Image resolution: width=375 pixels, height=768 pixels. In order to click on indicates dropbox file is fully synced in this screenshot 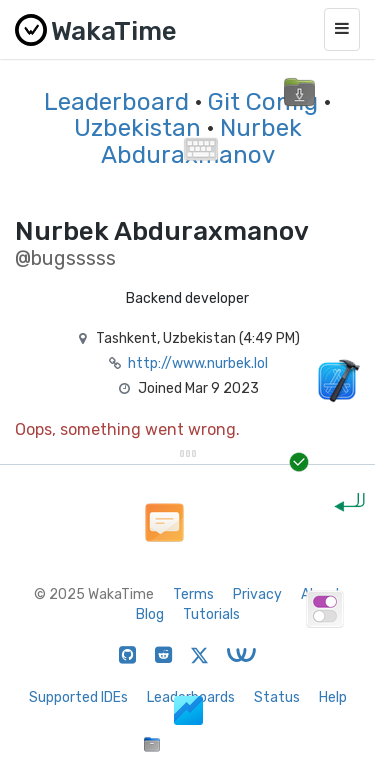, I will do `click(299, 462)`.